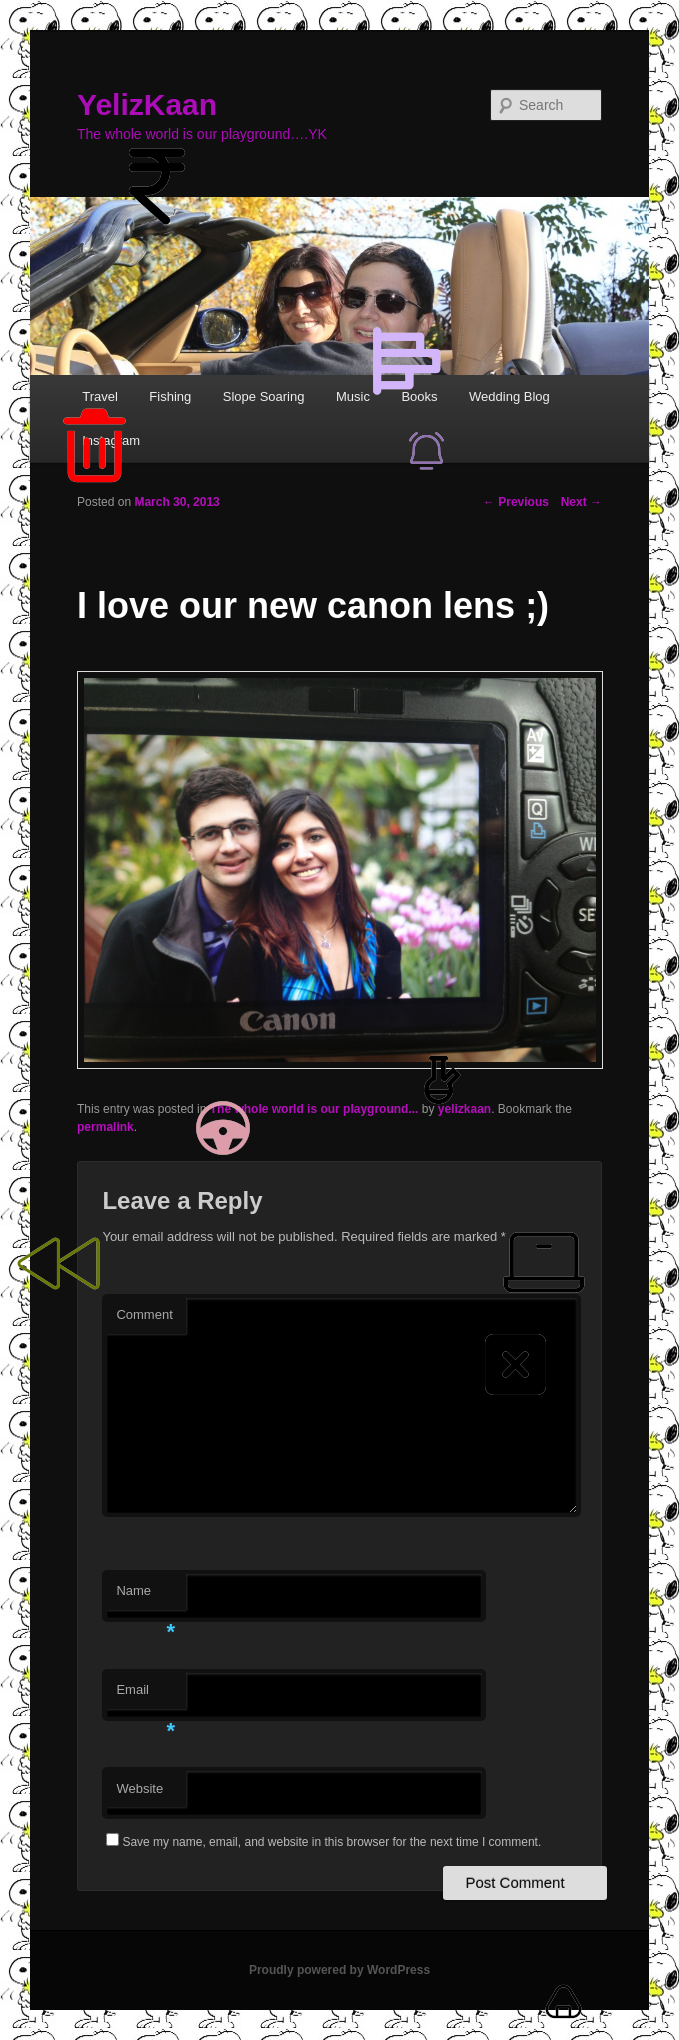 This screenshot has width=679, height=2040. What do you see at coordinates (544, 1261) in the screenshot?
I see `switch to desktop or laptop view` at bounding box center [544, 1261].